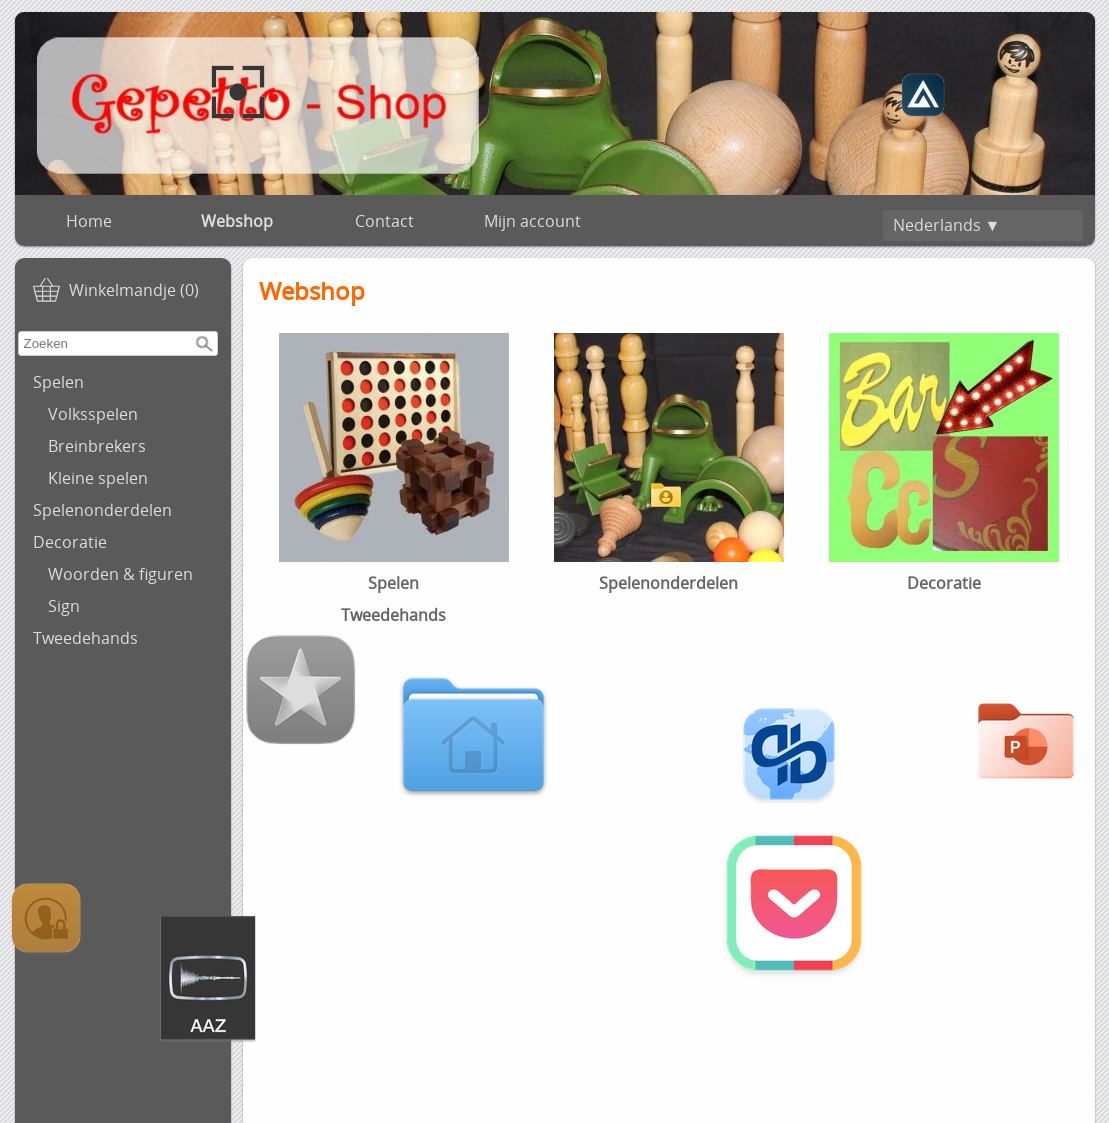  Describe the element at coordinates (666, 496) in the screenshot. I see `open your contacts folder` at that location.